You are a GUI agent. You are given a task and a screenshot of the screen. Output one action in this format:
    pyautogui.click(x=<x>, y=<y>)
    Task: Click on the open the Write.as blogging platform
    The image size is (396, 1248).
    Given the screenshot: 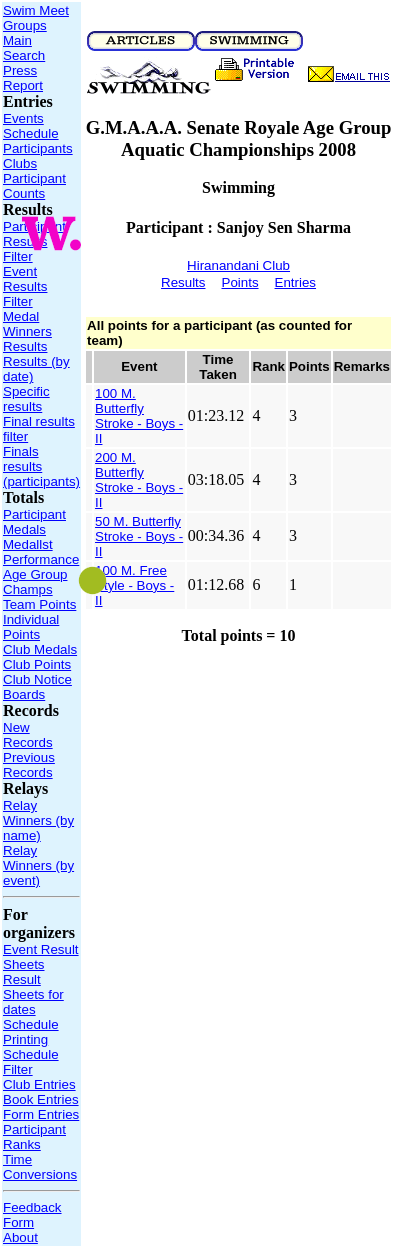 What is the action you would take?
    pyautogui.click(x=51, y=233)
    